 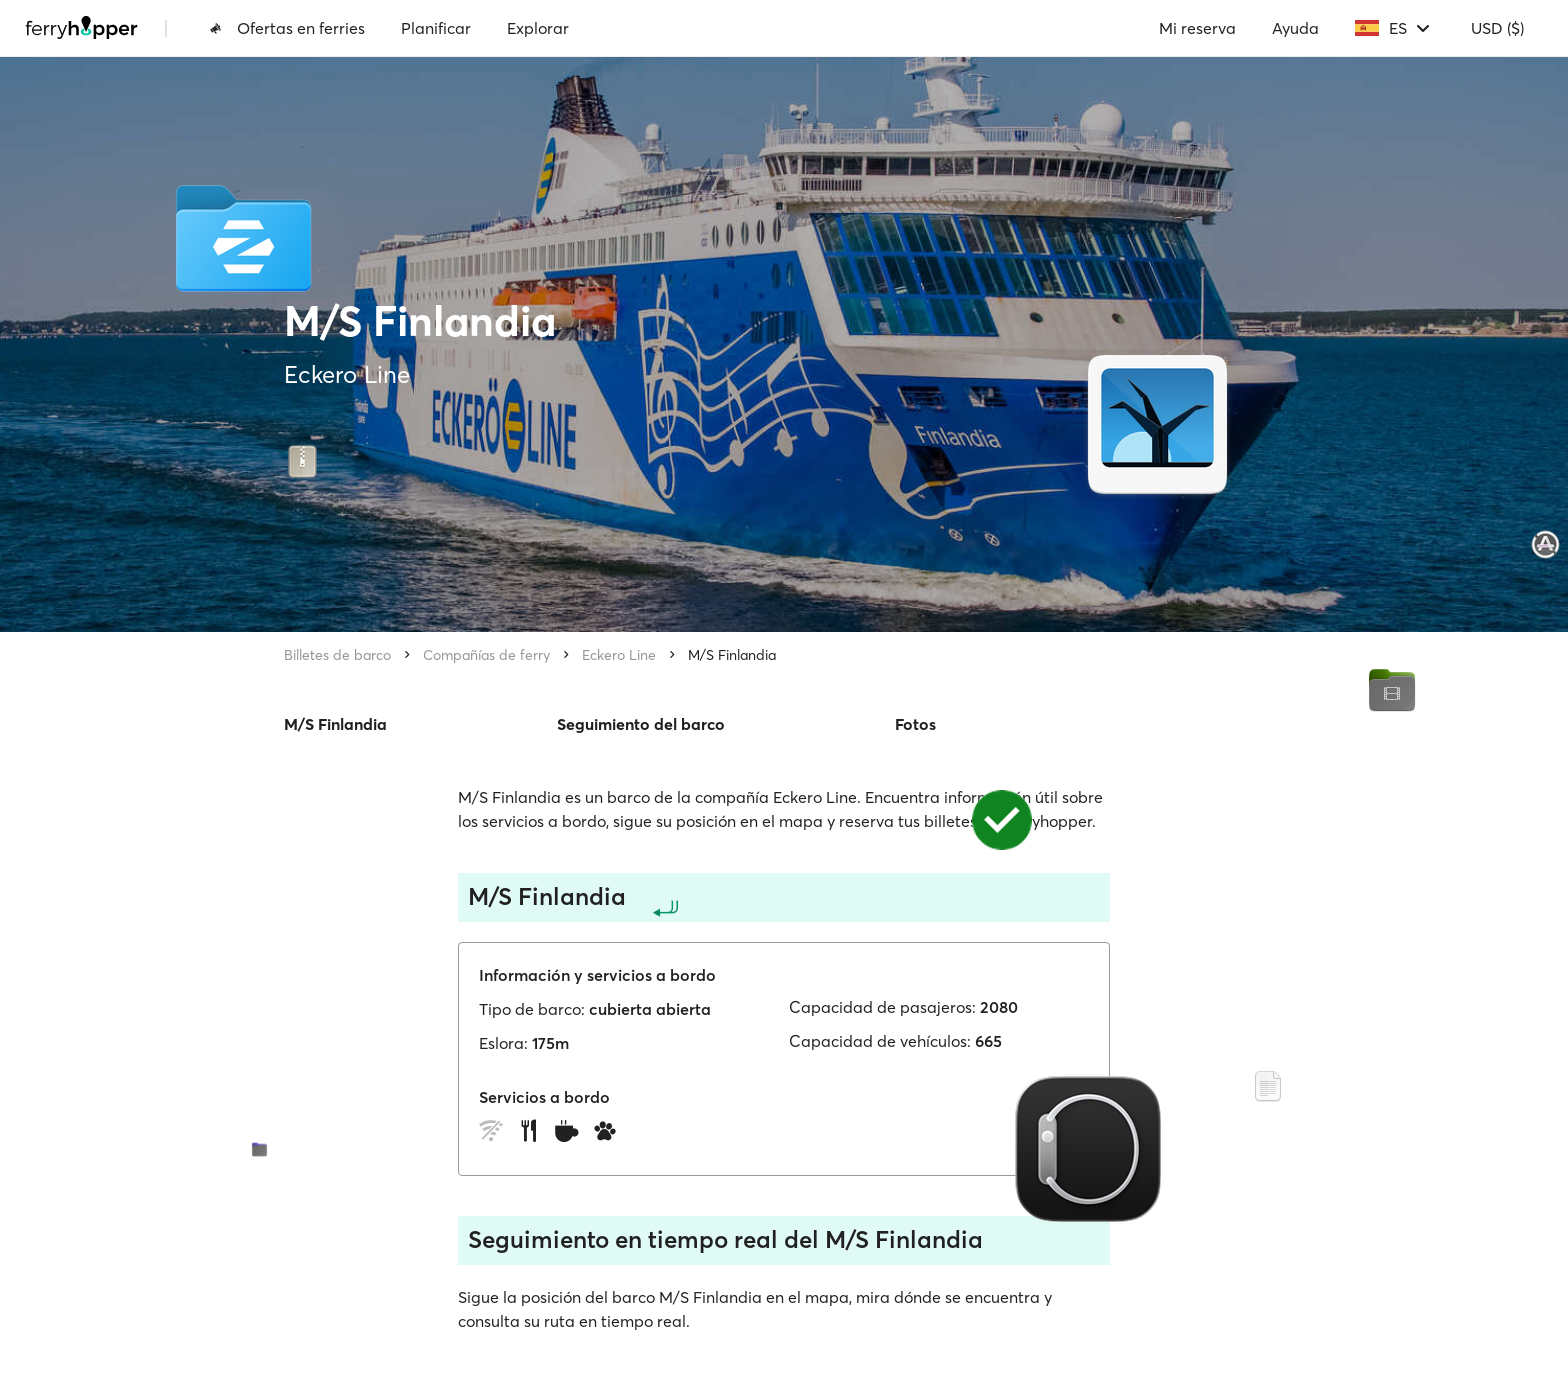 I want to click on open folder to view contents, so click(x=259, y=1149).